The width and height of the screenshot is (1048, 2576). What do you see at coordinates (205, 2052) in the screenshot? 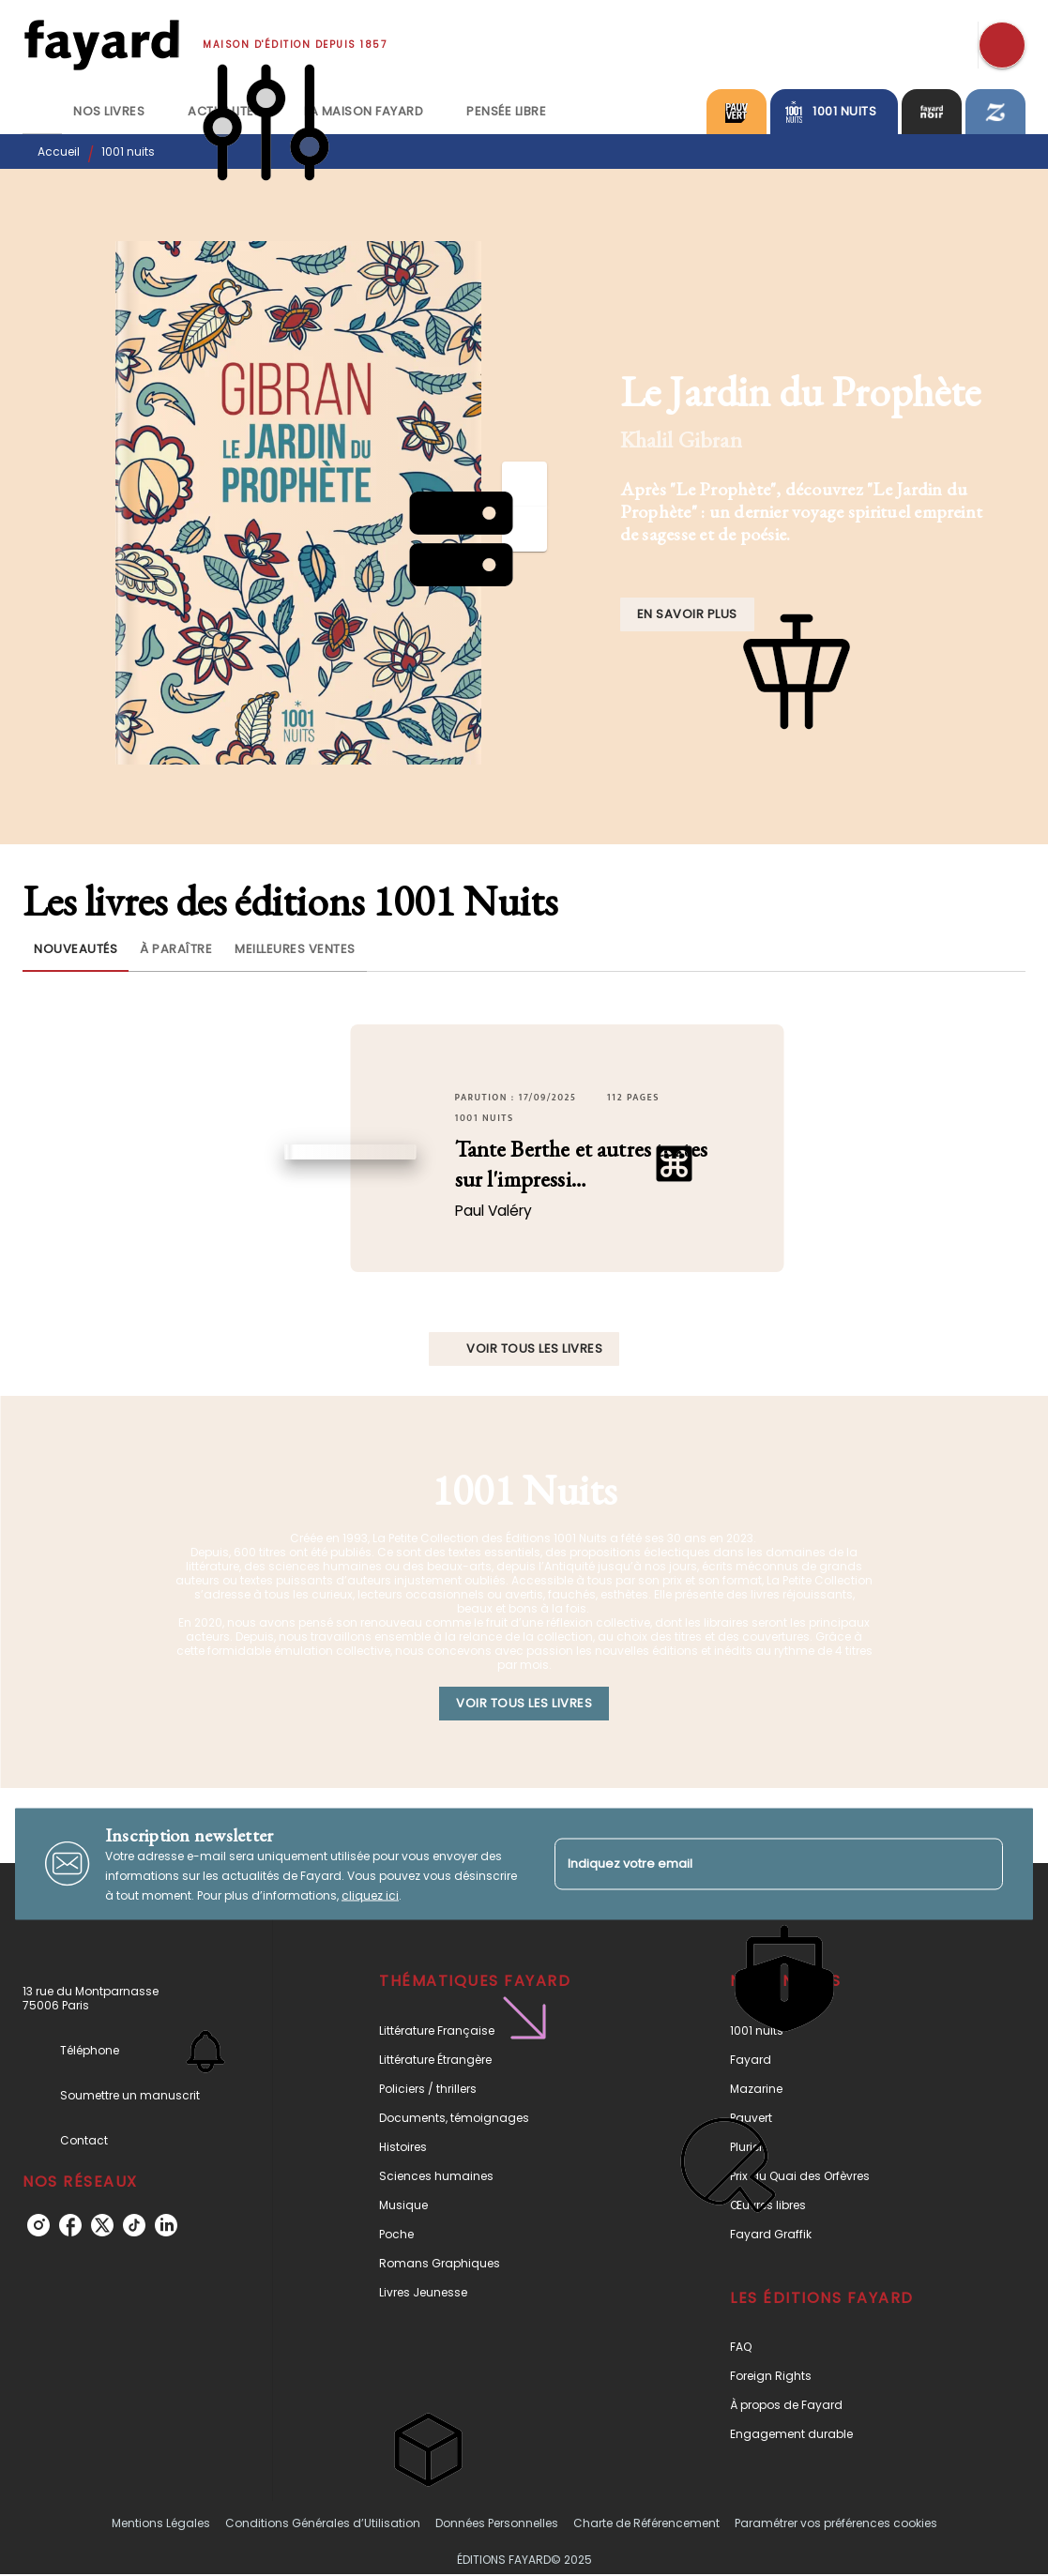
I see `view notifications` at bounding box center [205, 2052].